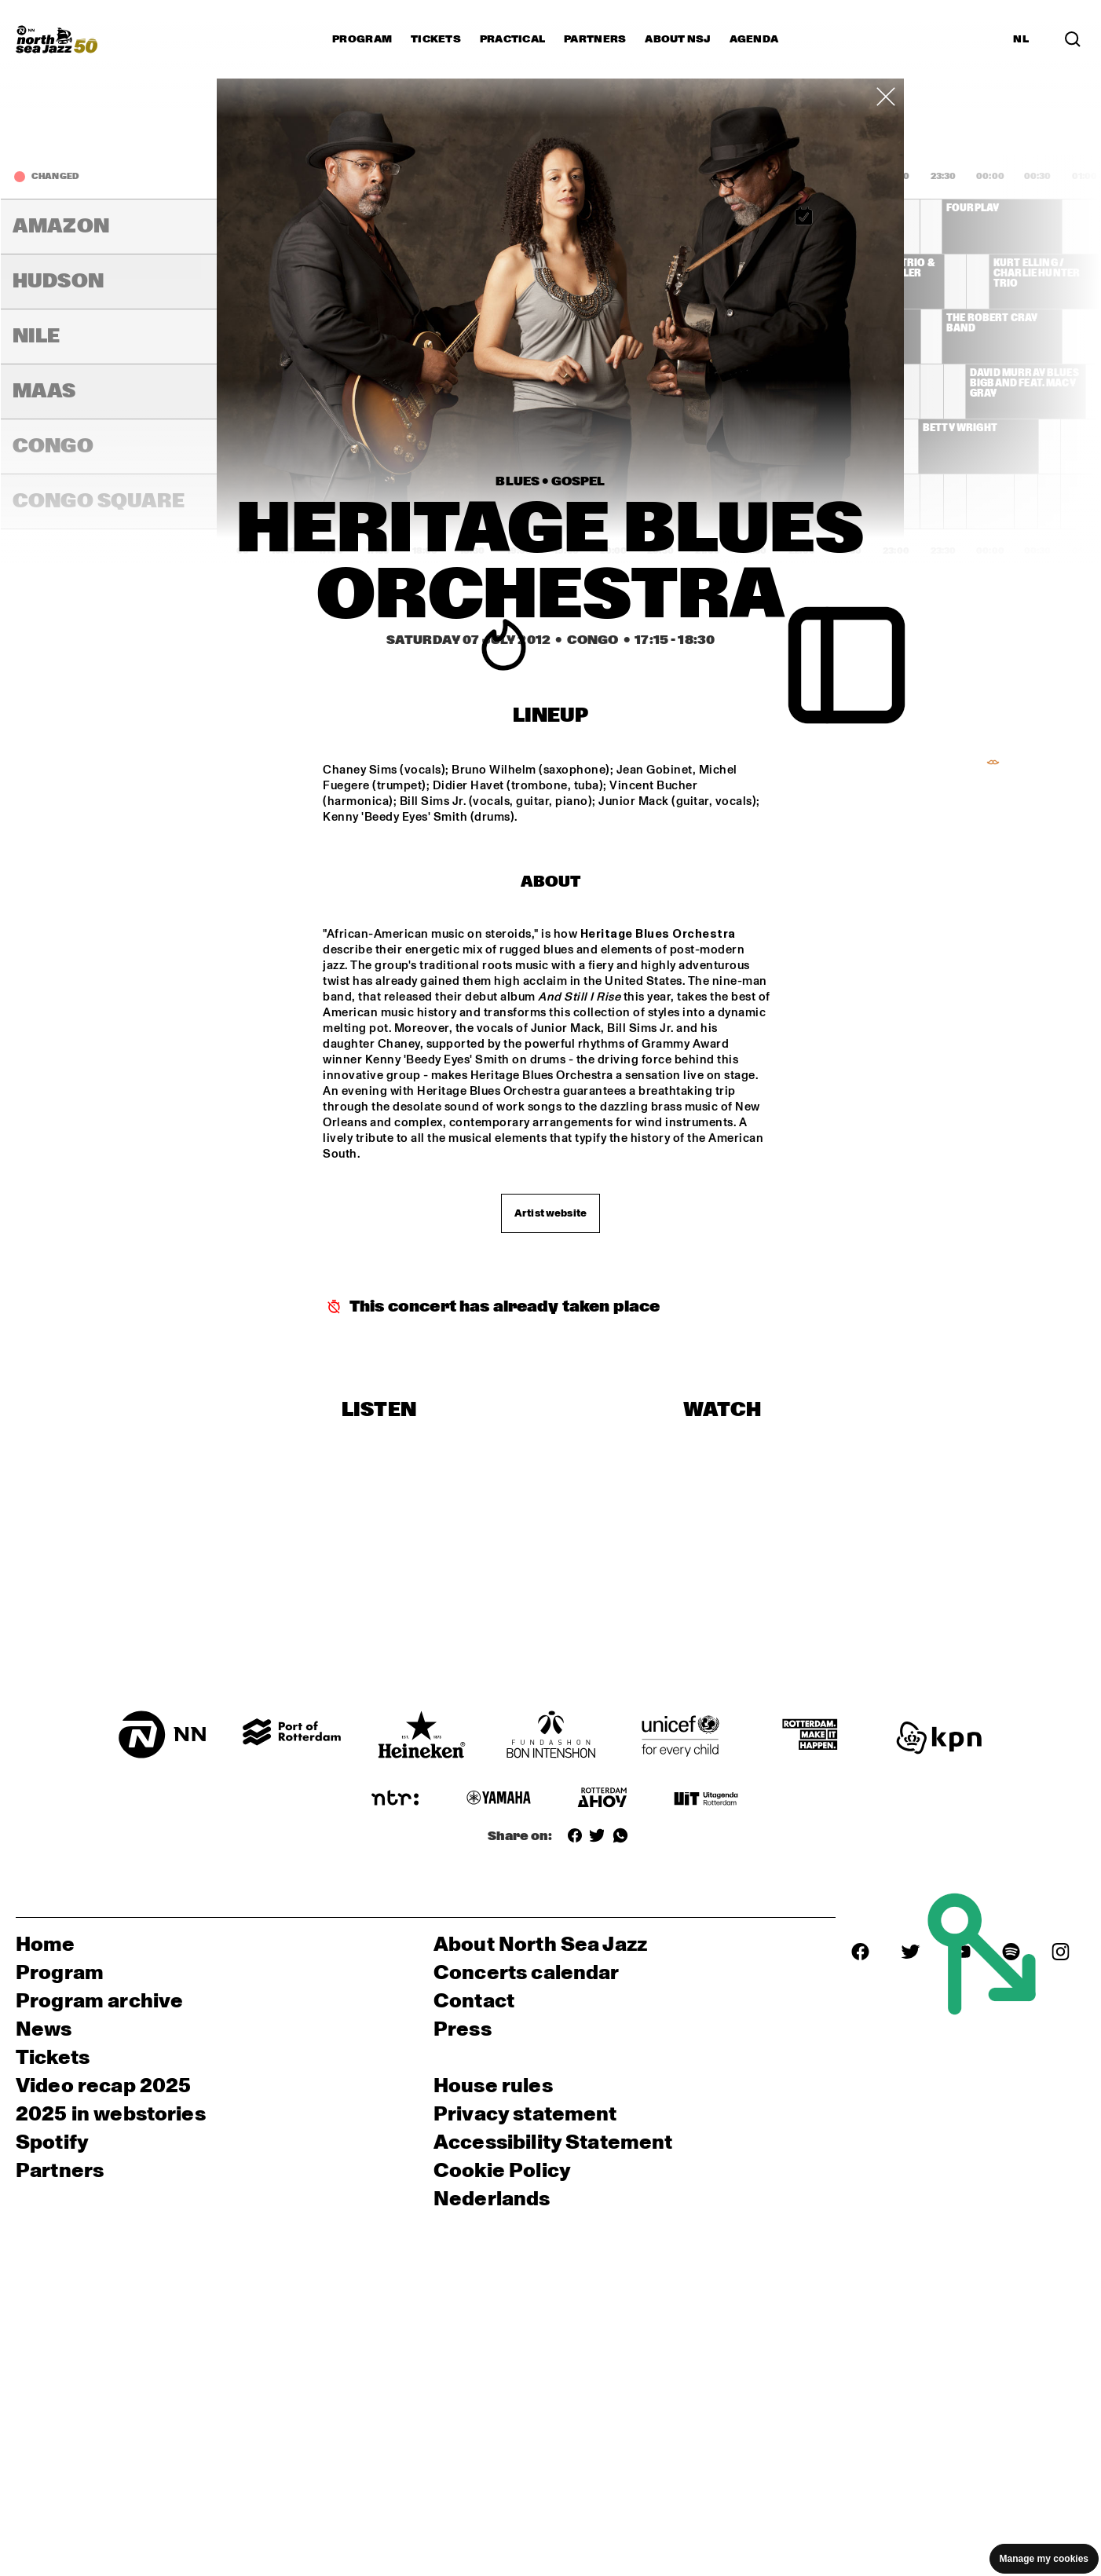  Describe the element at coordinates (803, 216) in the screenshot. I see `confirm or schedule an appointment` at that location.